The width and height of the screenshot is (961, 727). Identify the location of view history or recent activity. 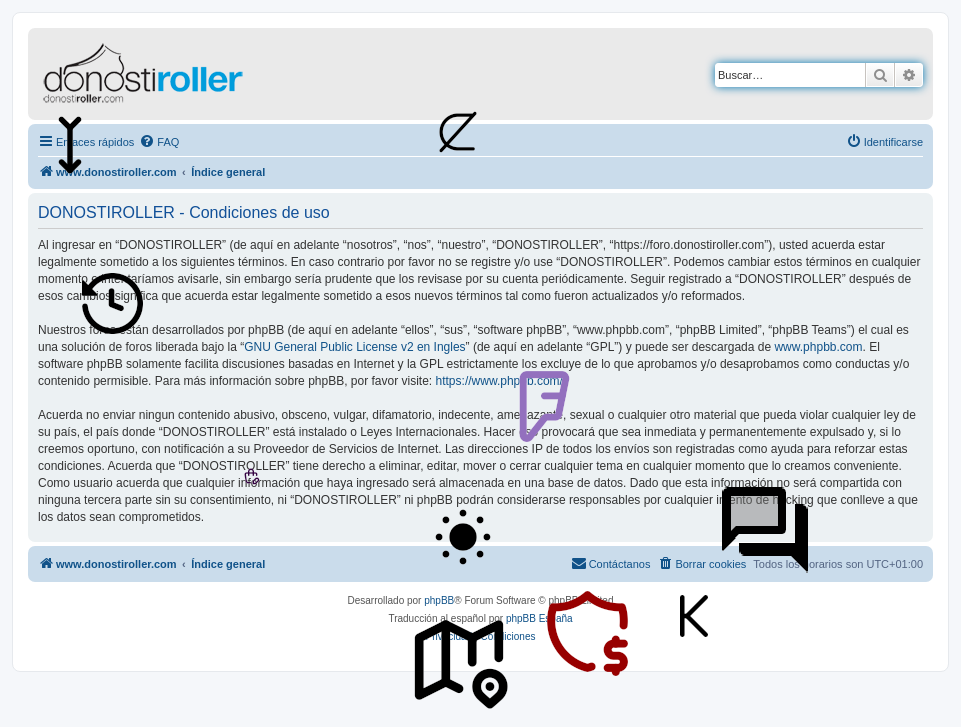
(112, 303).